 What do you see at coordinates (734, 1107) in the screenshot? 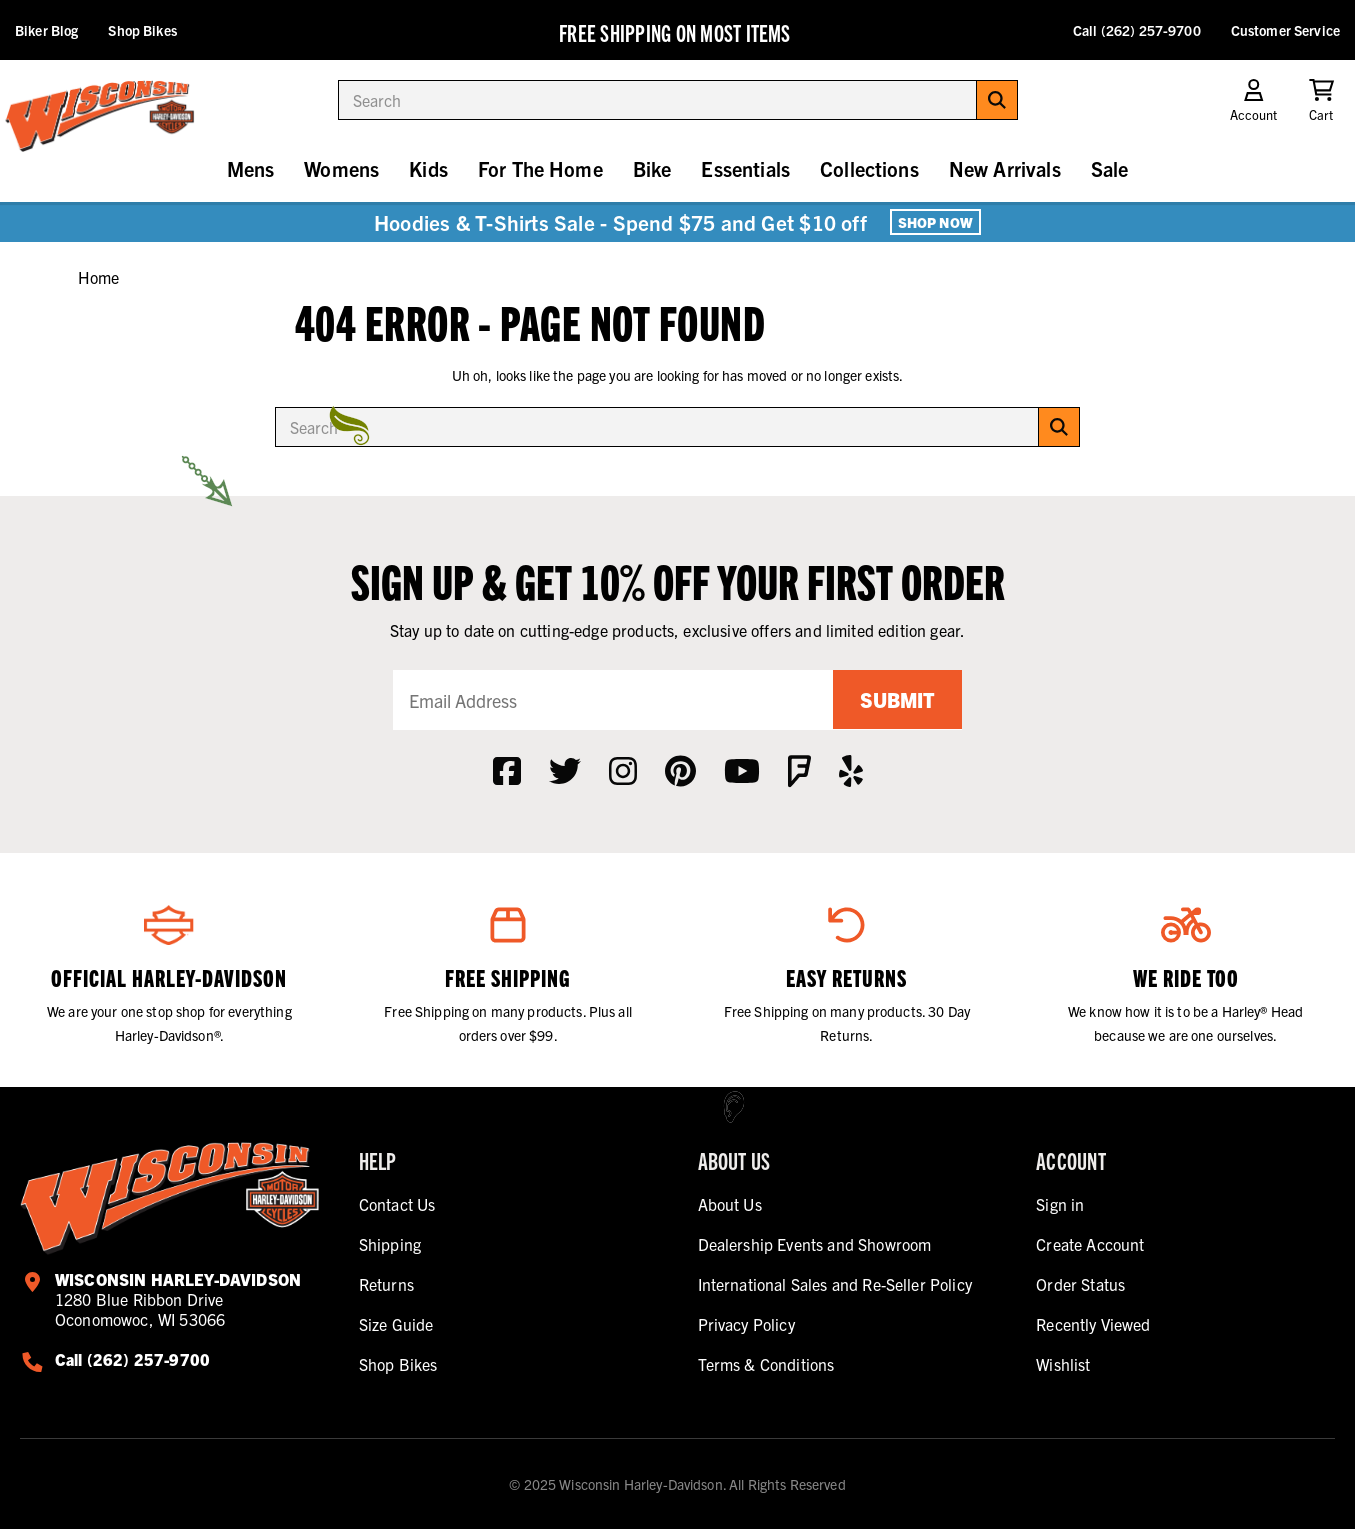
I see `adjust audio or sound settings` at bounding box center [734, 1107].